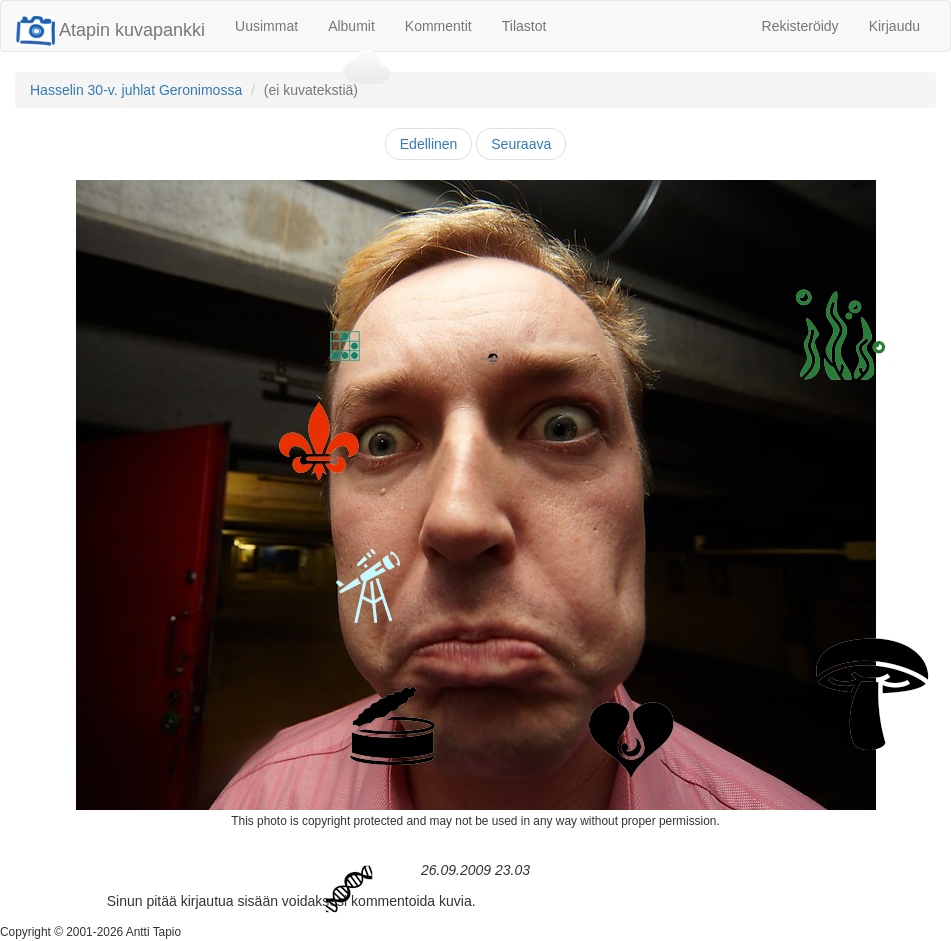 The width and height of the screenshot is (951, 941). I want to click on indicates overcast or cloudy weather conditions, so click(367, 67).